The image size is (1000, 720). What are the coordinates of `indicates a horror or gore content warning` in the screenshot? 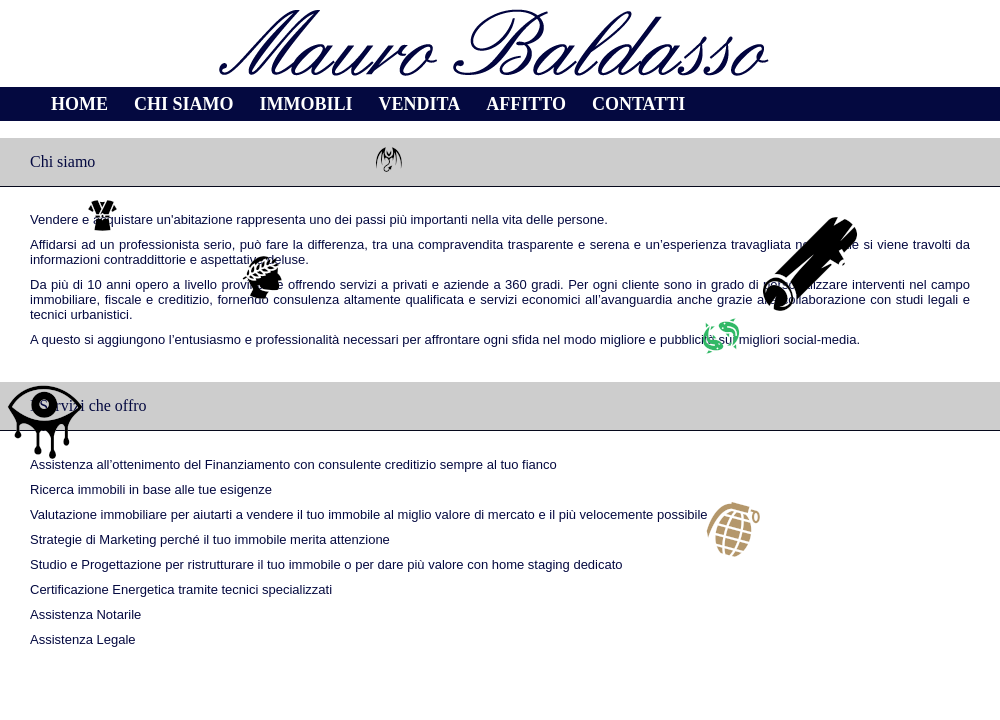 It's located at (45, 422).